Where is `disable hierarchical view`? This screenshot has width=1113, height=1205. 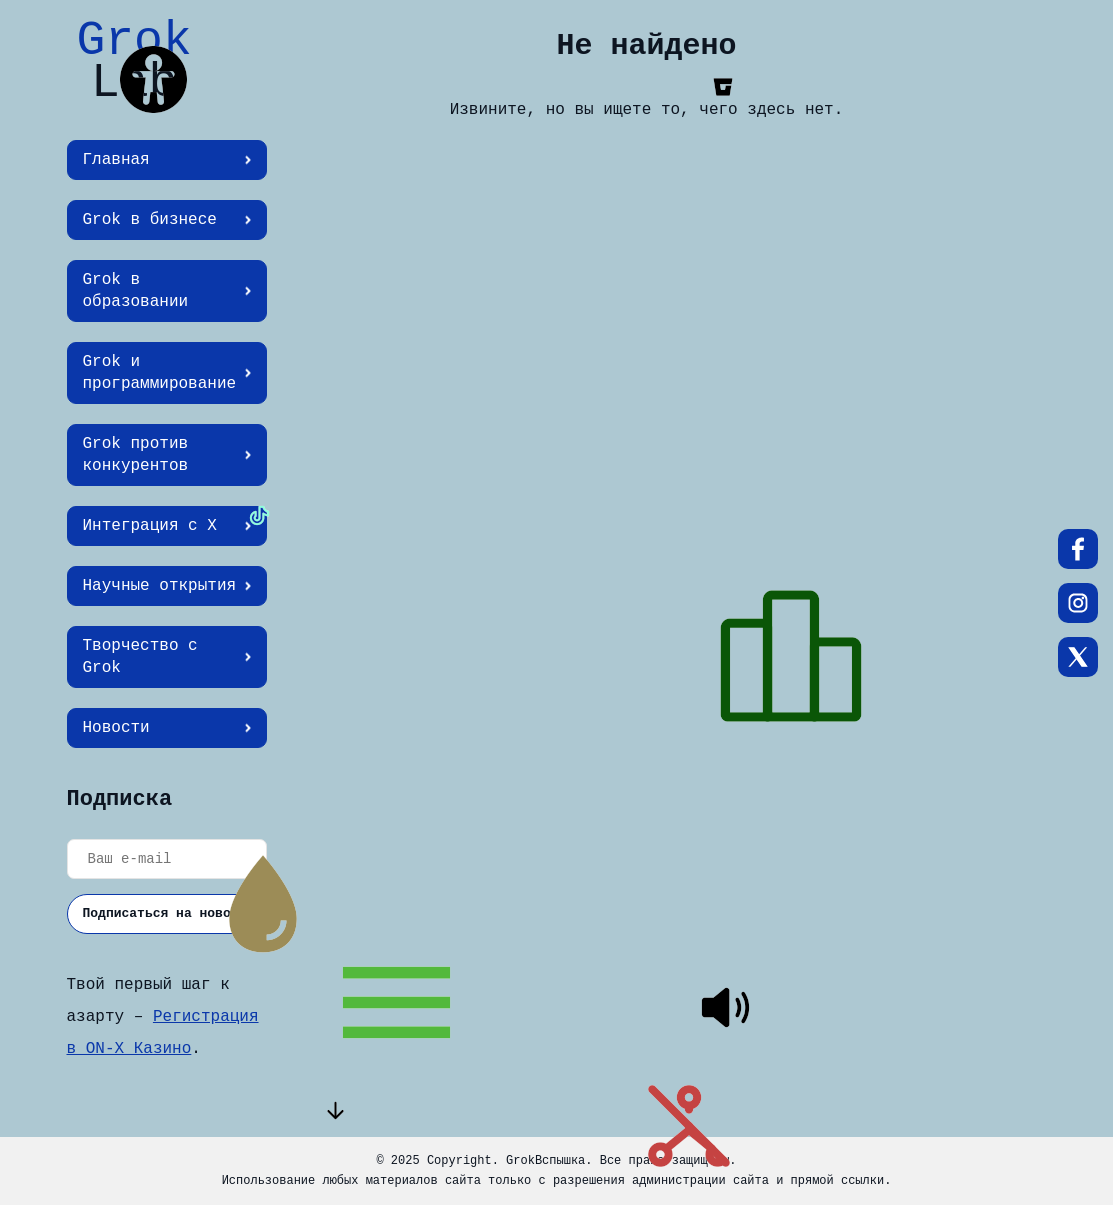 disable hierarchical view is located at coordinates (689, 1126).